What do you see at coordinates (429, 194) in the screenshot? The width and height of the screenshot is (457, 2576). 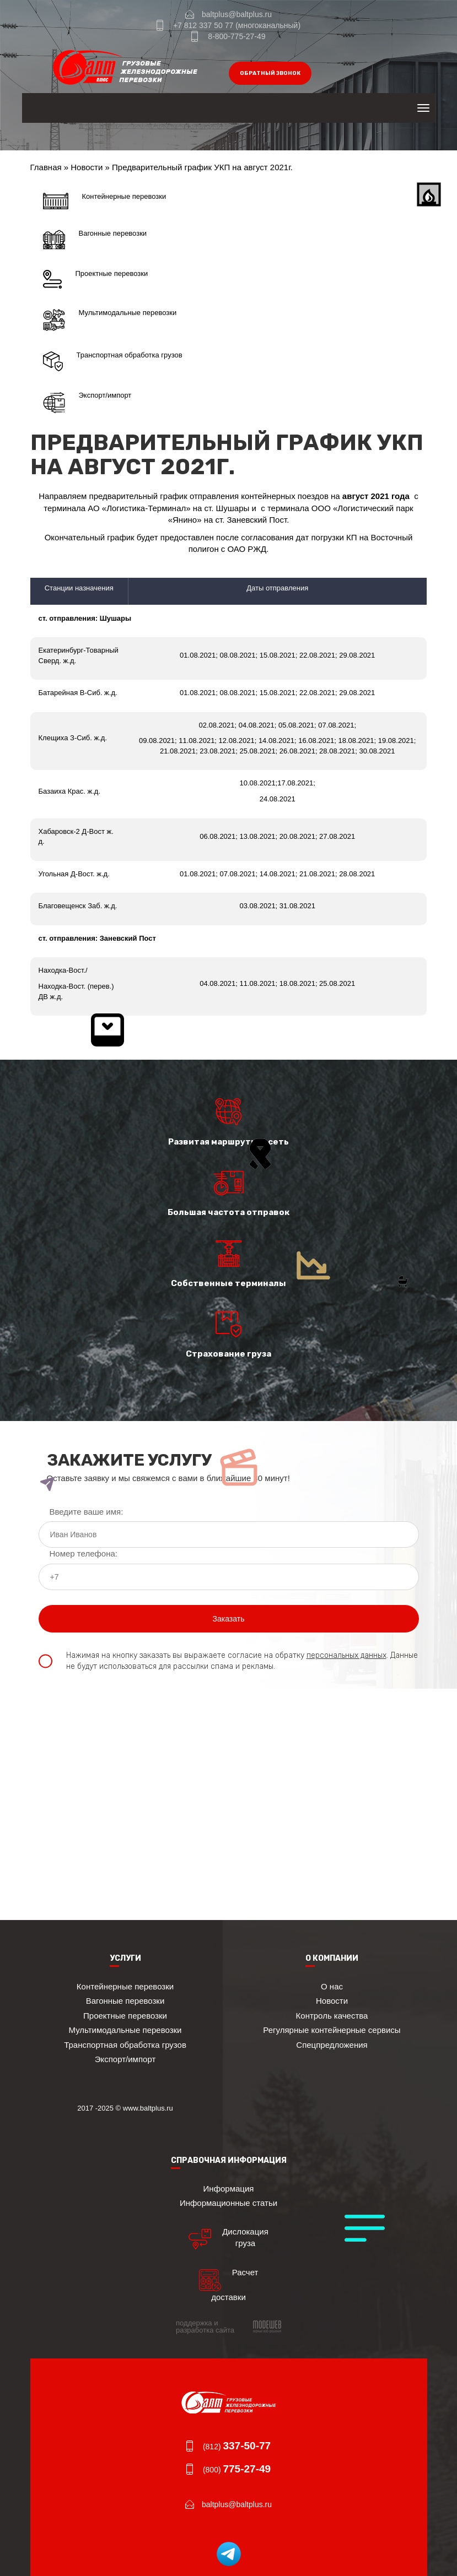 I see `access home or living room controls` at bounding box center [429, 194].